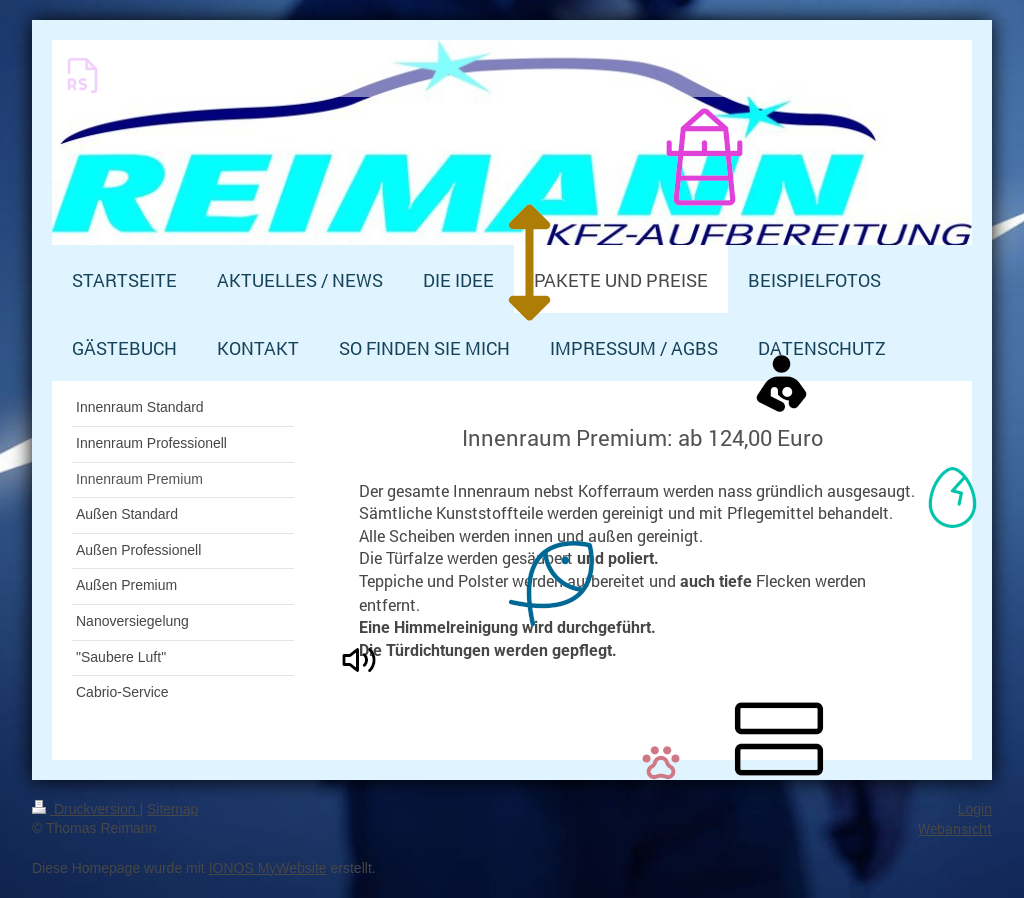 Image resolution: width=1024 pixels, height=898 pixels. What do you see at coordinates (82, 75) in the screenshot?
I see `a Rust source code file` at bounding box center [82, 75].